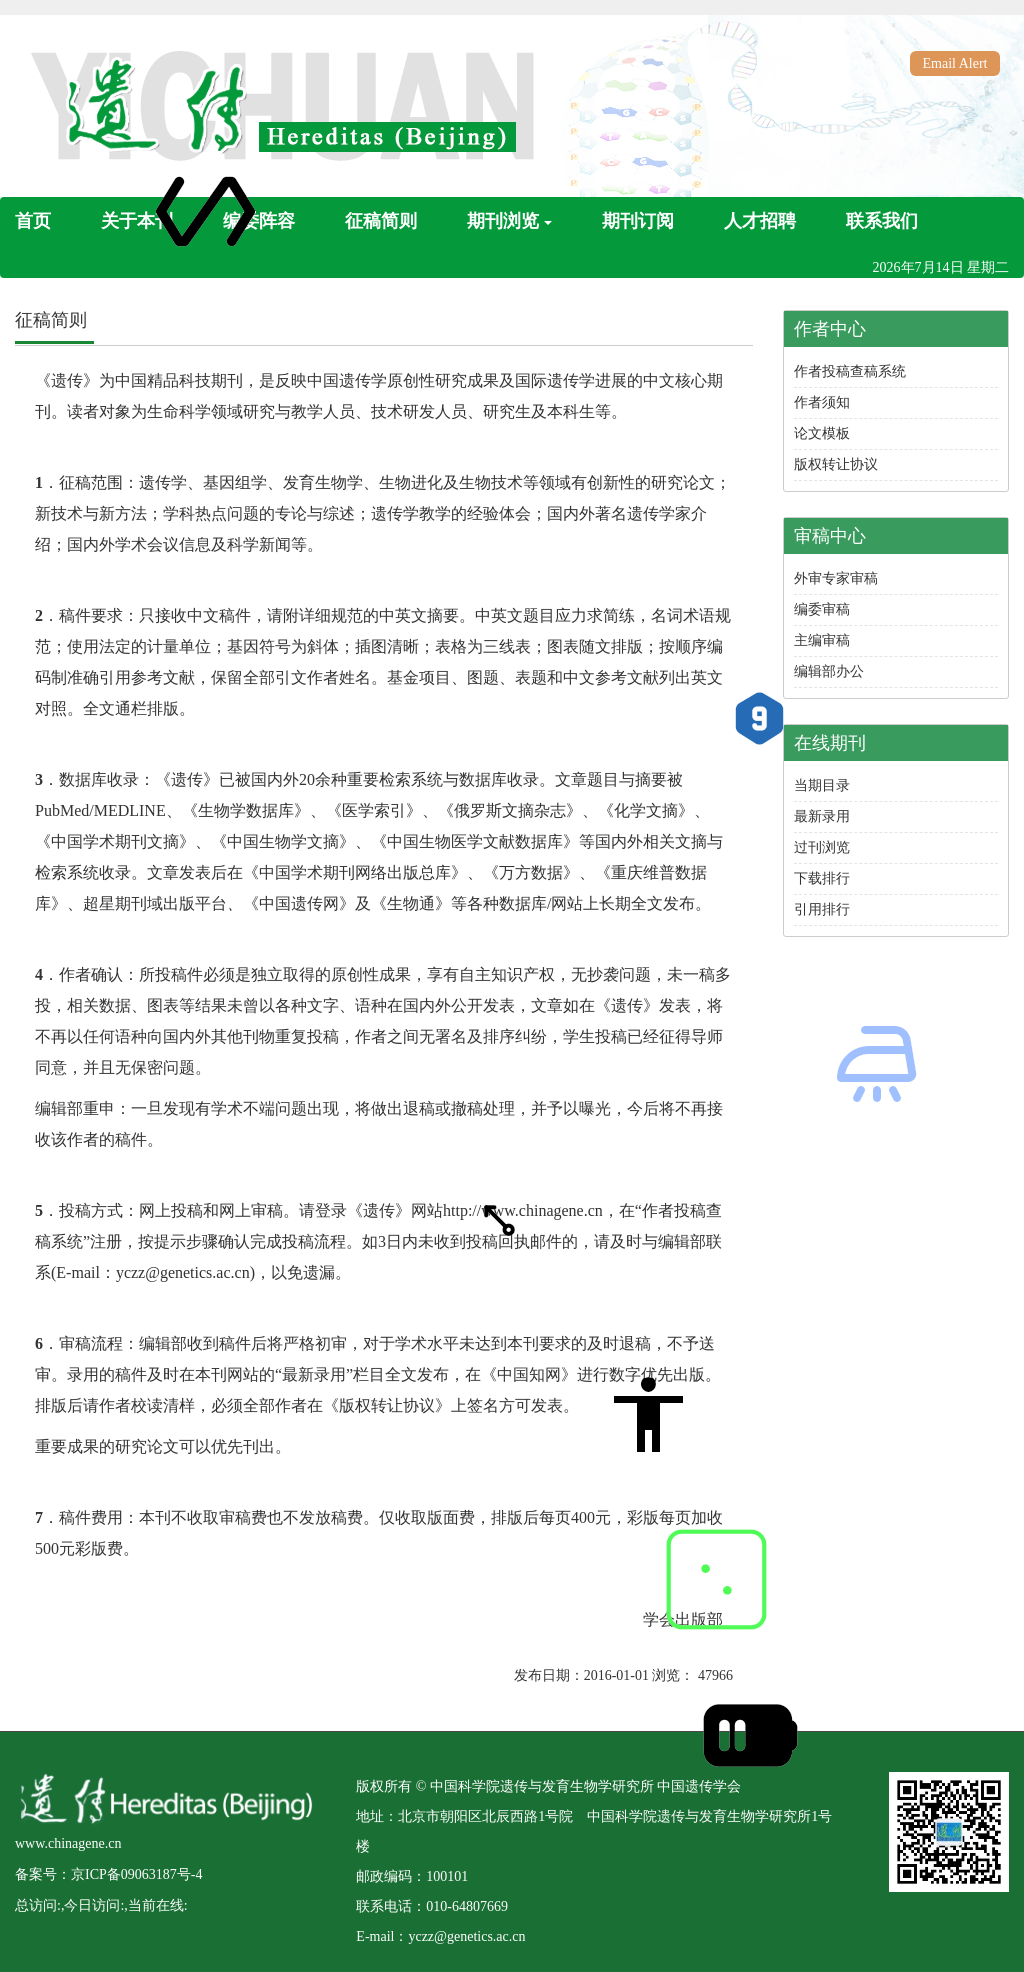 Image resolution: width=1024 pixels, height=1972 pixels. I want to click on navigate back to previous screen, so click(498, 1219).